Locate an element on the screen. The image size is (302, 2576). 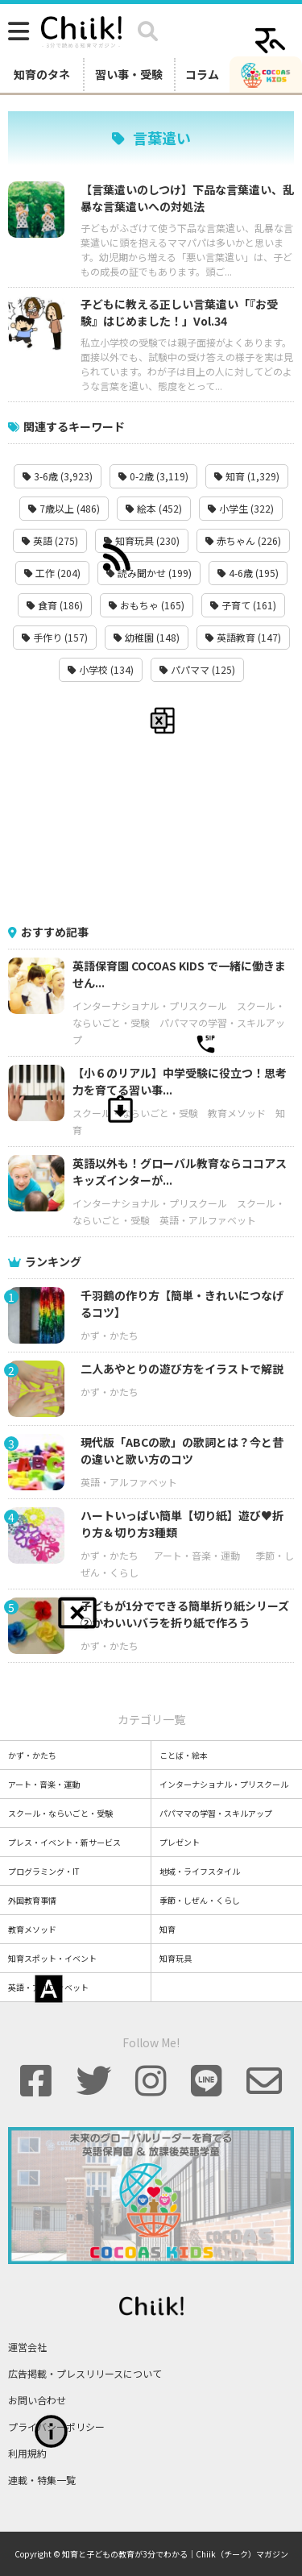
open microsoft excel is located at coordinates (163, 721).